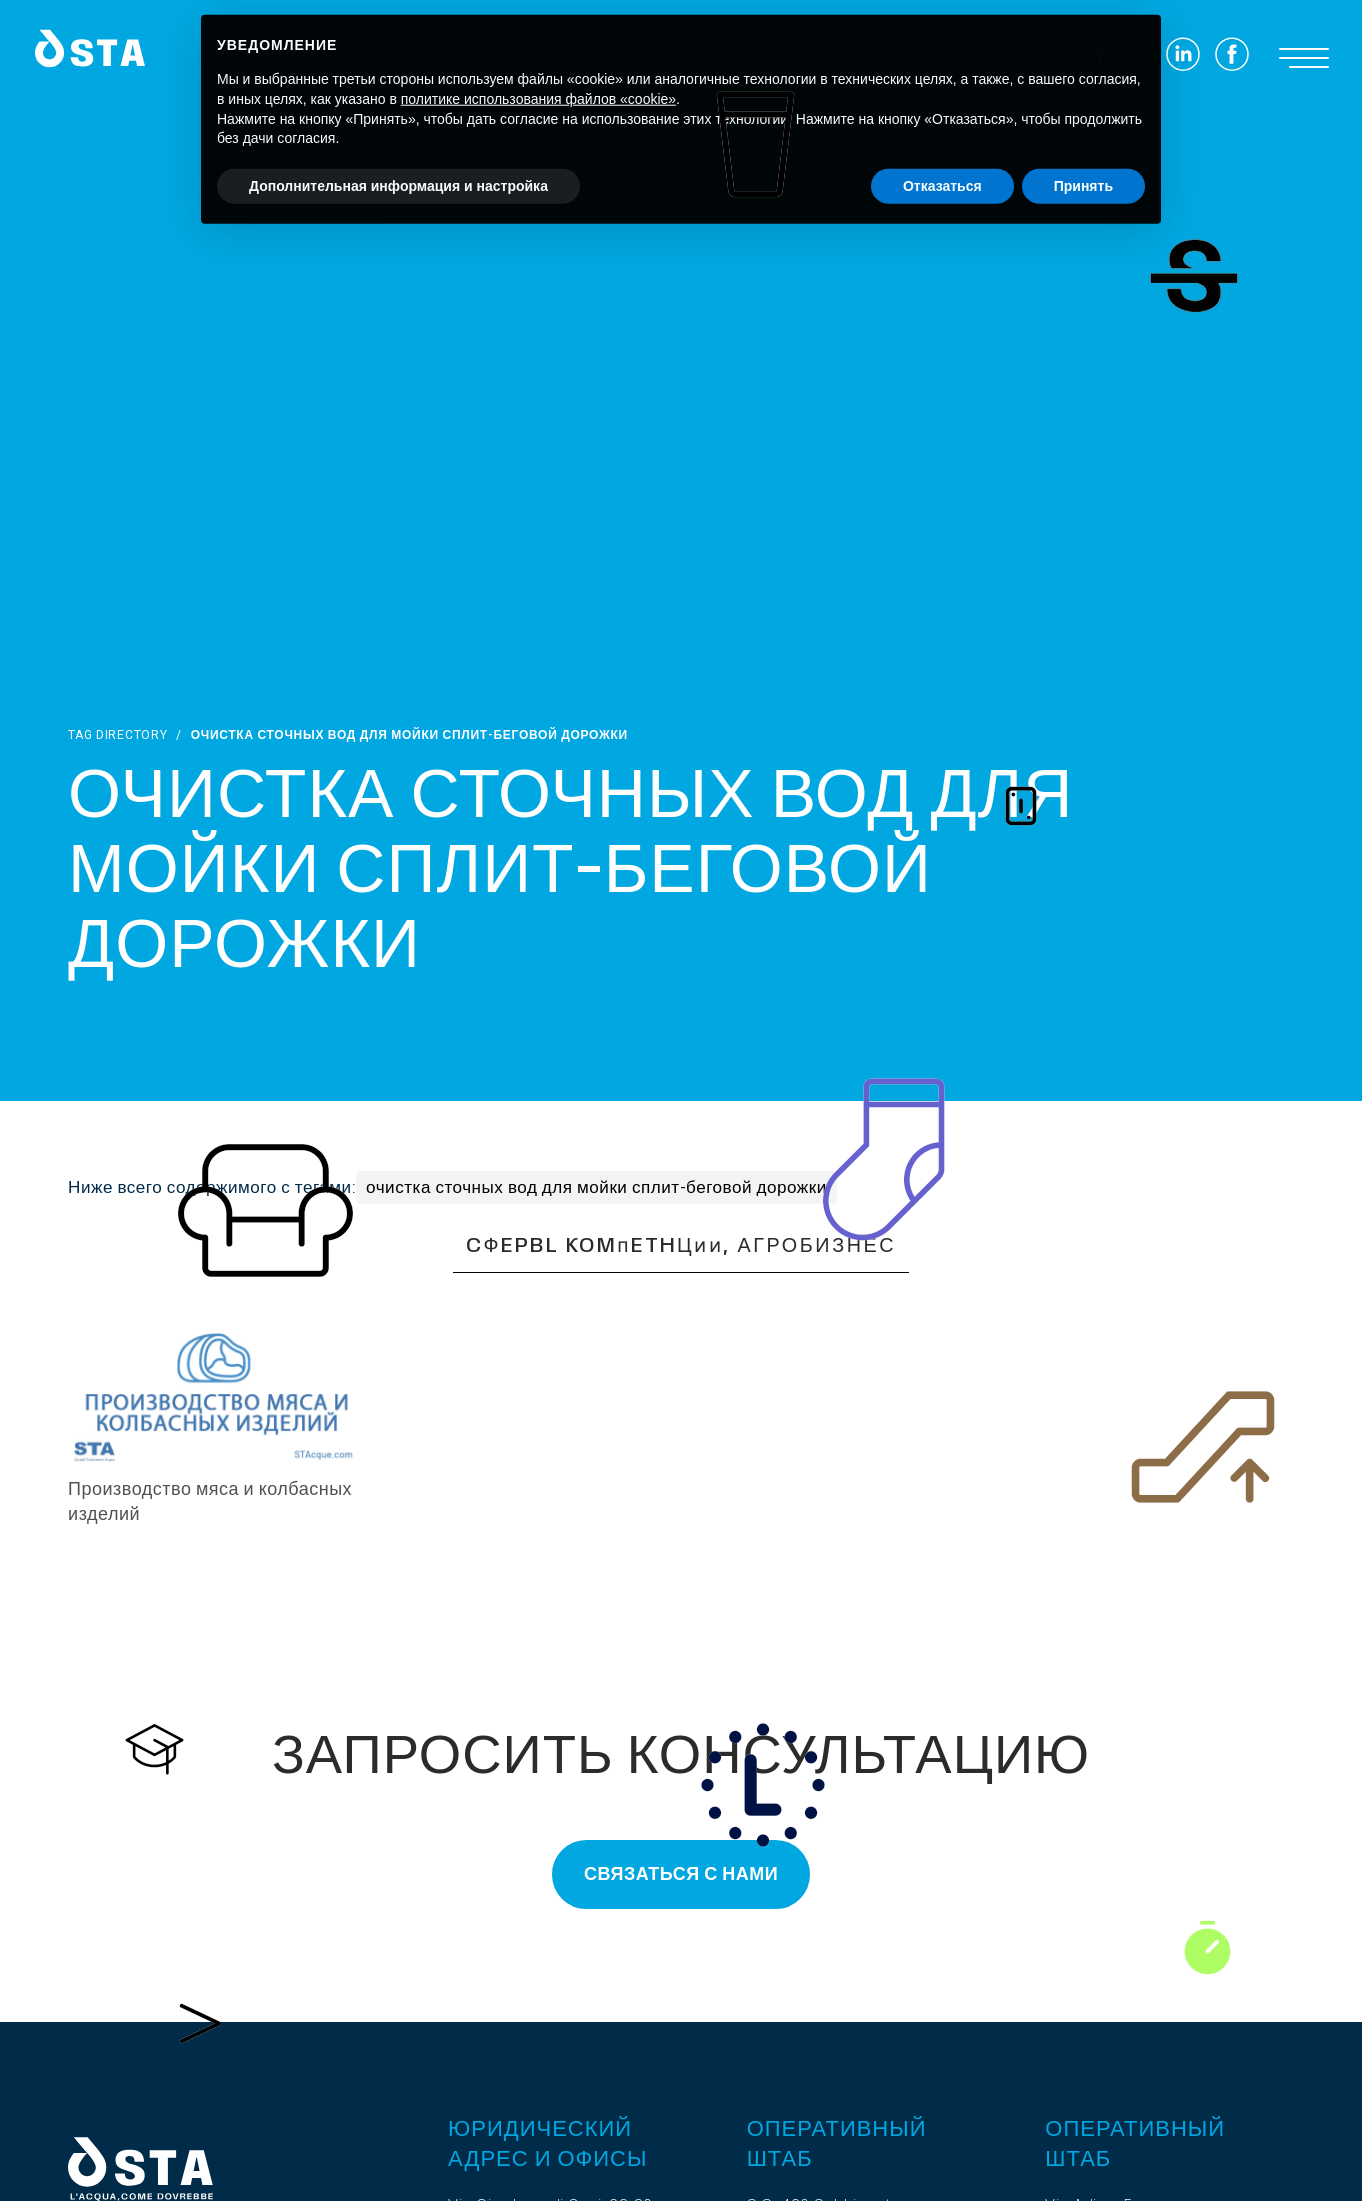 The height and width of the screenshot is (2201, 1362). Describe the element at coordinates (1021, 806) in the screenshot. I see `play a card game` at that location.